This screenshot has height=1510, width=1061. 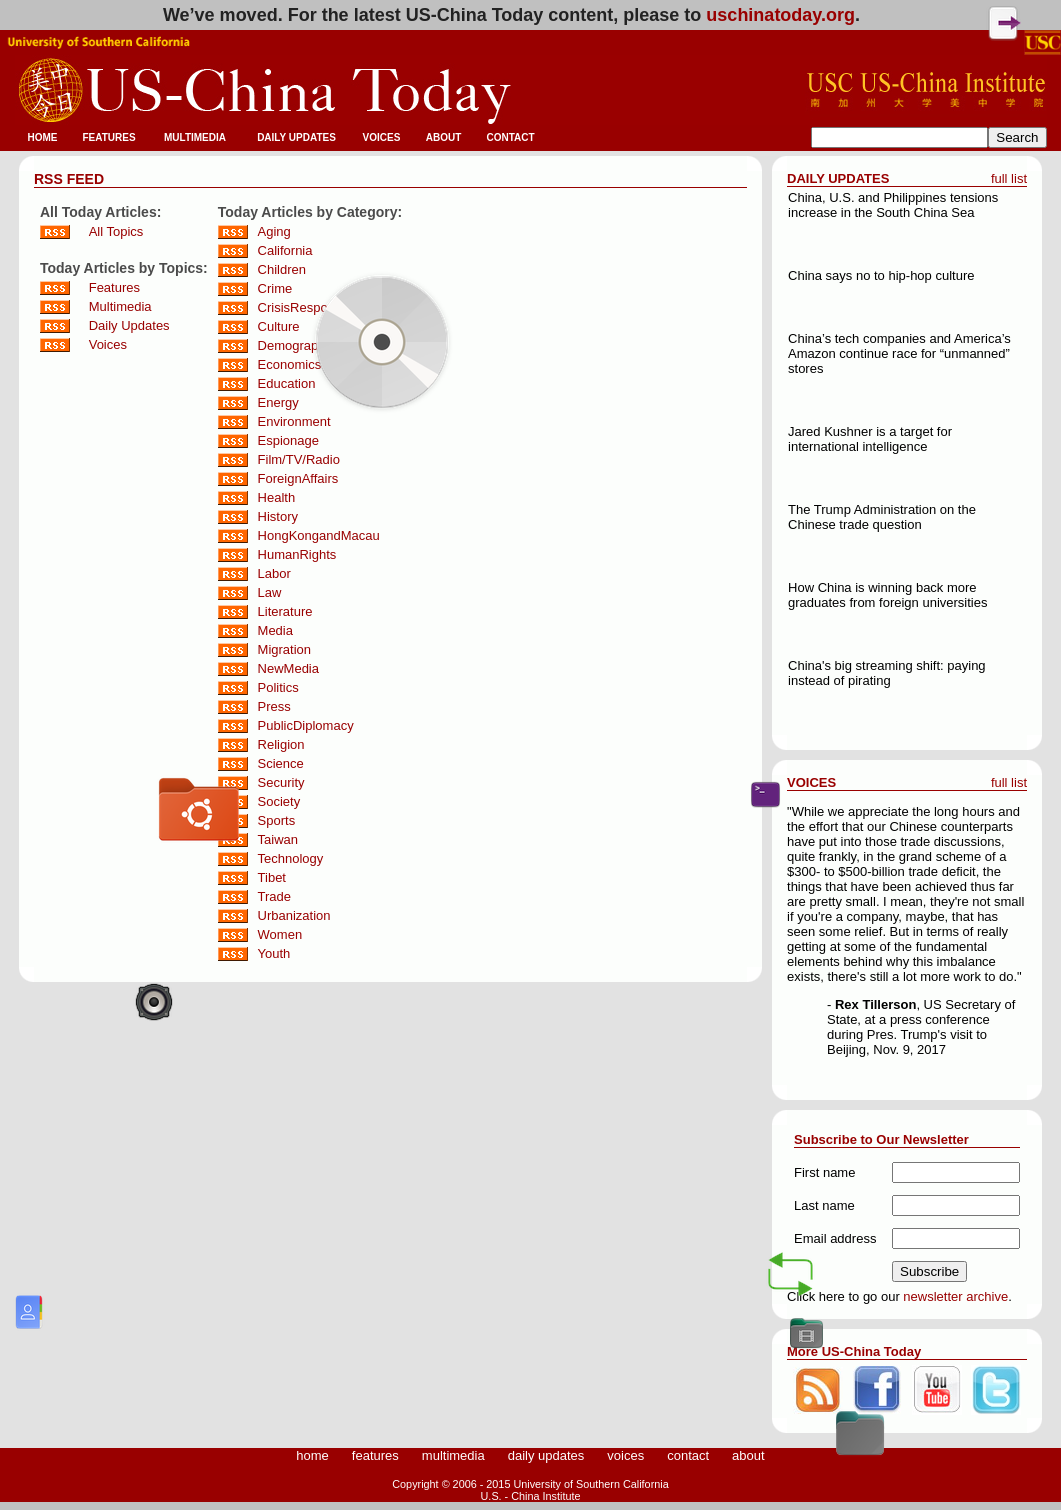 I want to click on sync or refresh mail inbox, so click(x=791, y=1274).